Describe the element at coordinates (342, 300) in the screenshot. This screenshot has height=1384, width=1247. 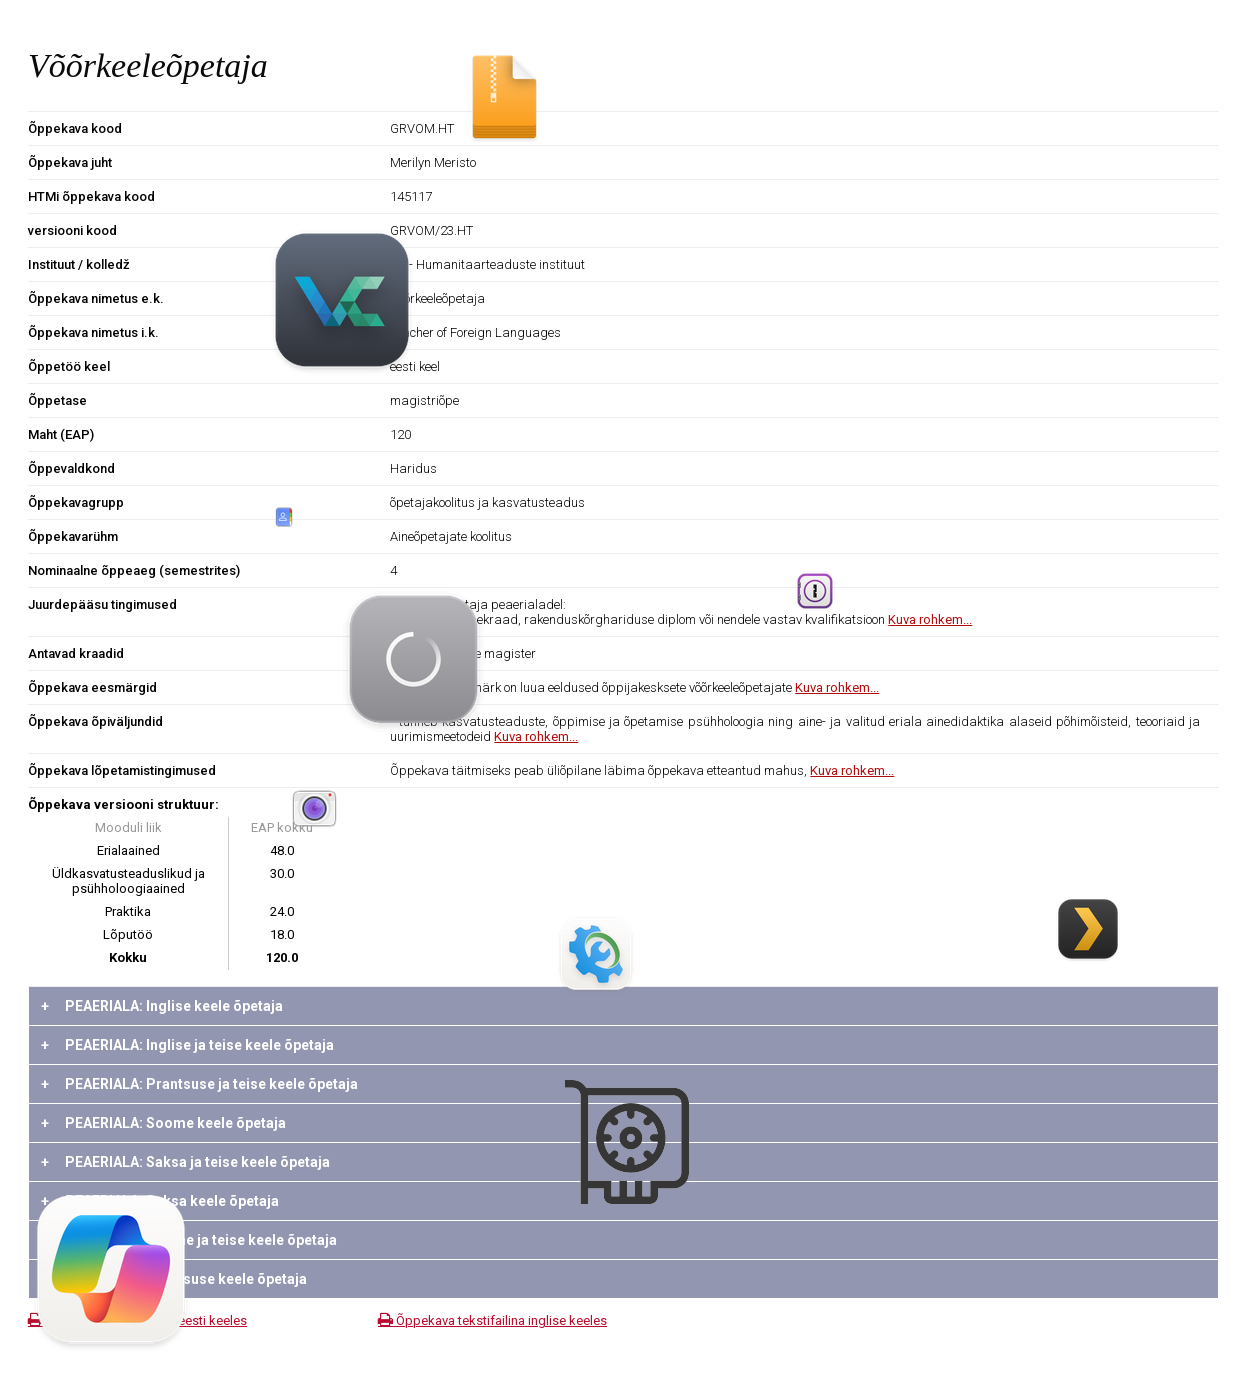
I see `open veracrypt disk encryption app` at that location.